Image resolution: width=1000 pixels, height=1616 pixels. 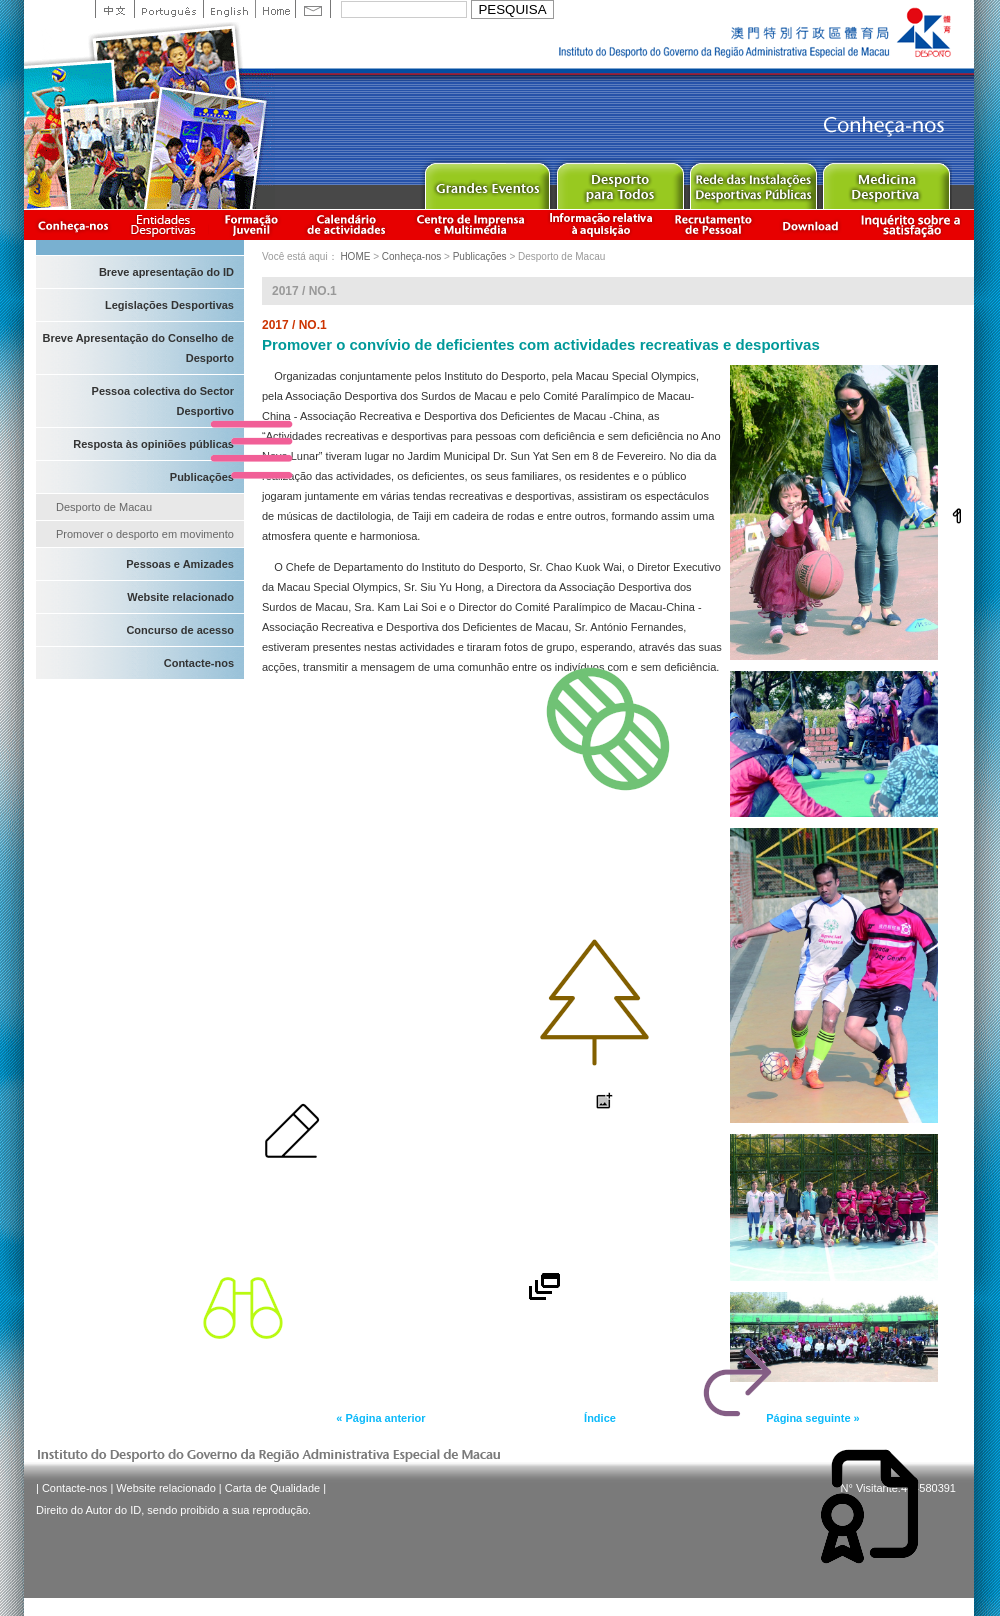 I want to click on edit or modify content, so click(x=291, y=1132).